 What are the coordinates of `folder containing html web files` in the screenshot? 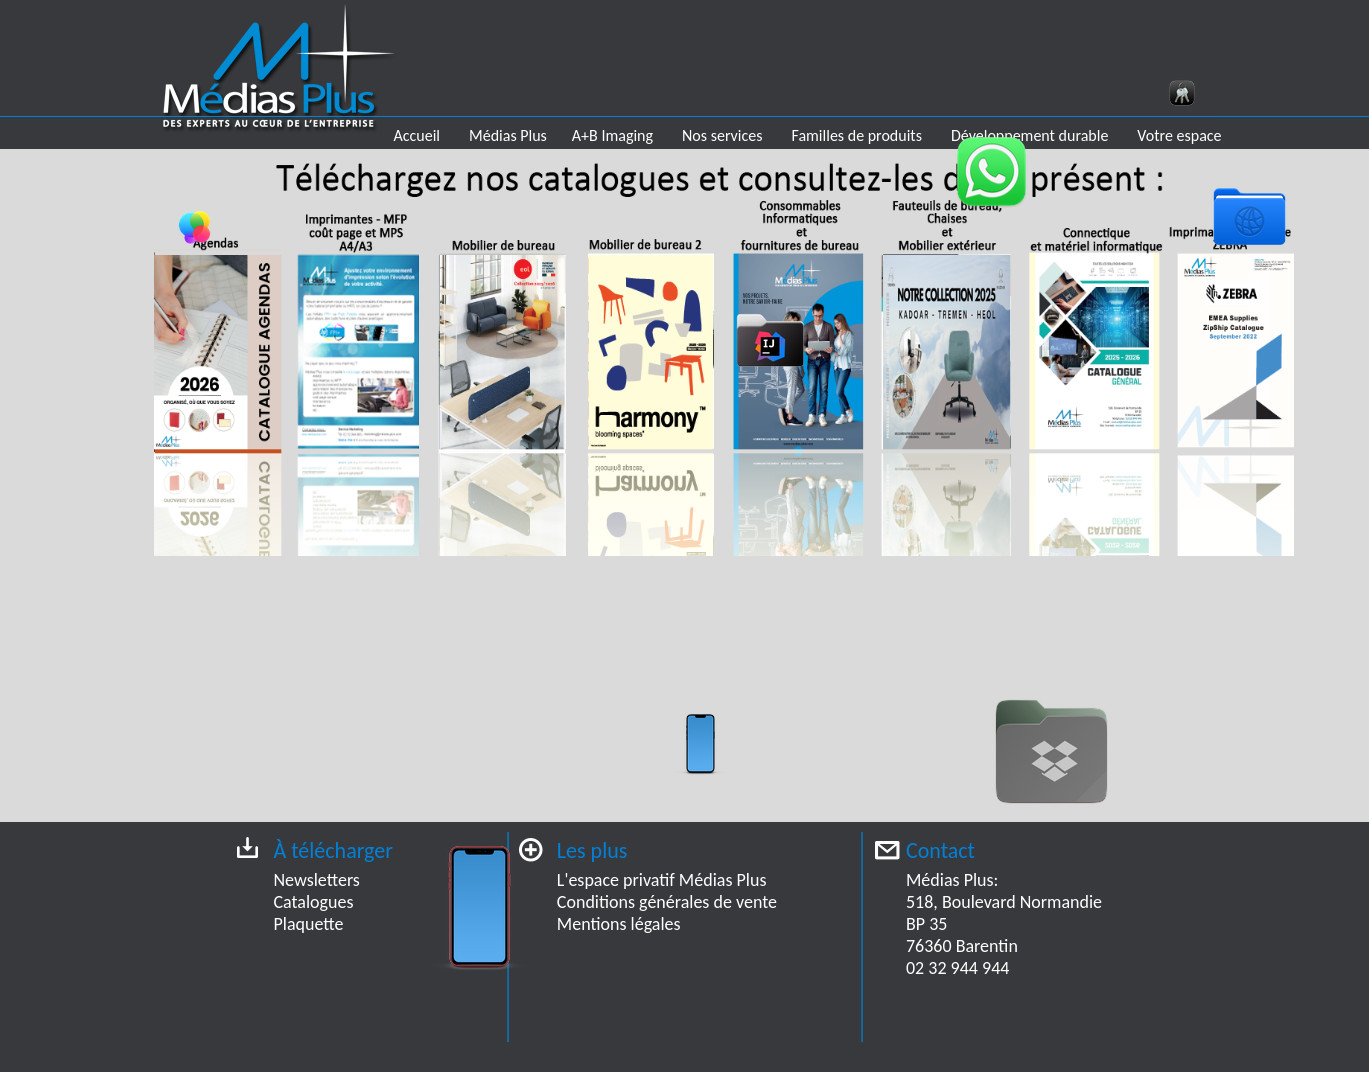 It's located at (1249, 216).